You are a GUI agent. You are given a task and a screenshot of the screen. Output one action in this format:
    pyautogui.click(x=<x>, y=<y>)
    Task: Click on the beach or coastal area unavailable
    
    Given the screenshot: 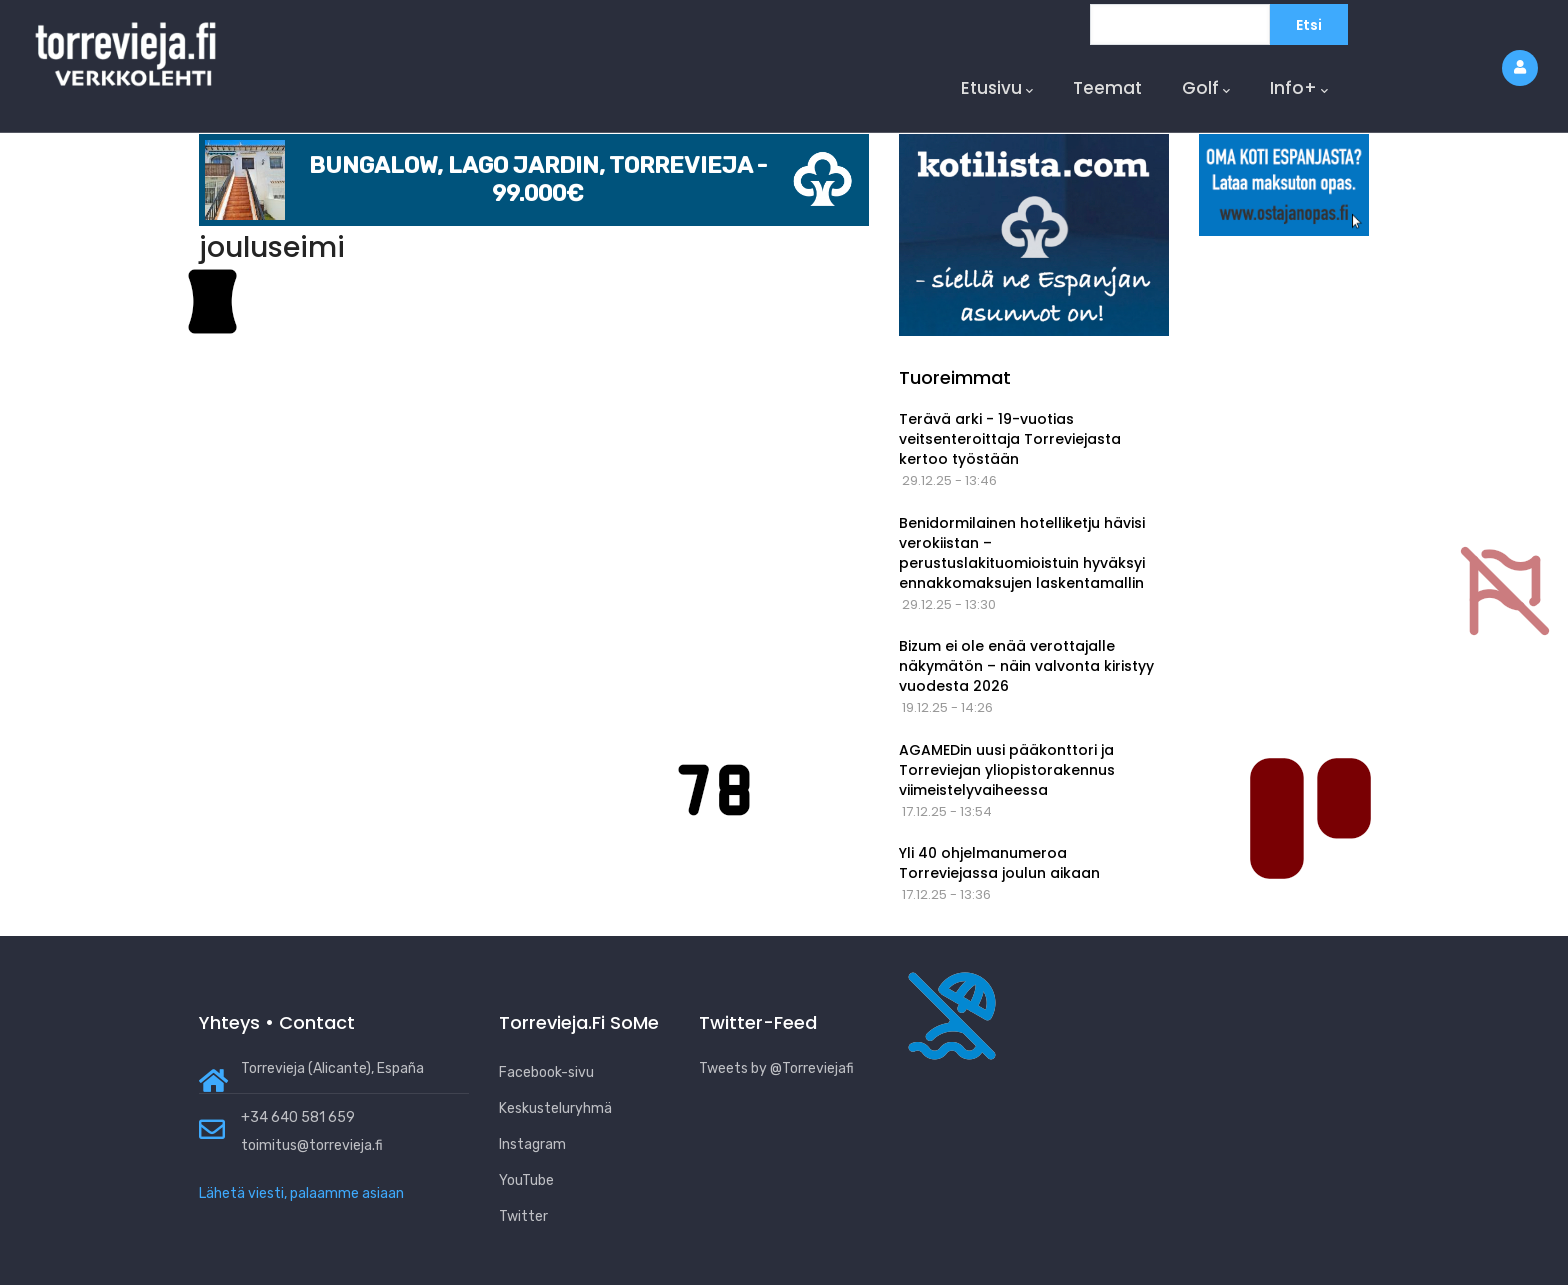 What is the action you would take?
    pyautogui.click(x=952, y=1016)
    